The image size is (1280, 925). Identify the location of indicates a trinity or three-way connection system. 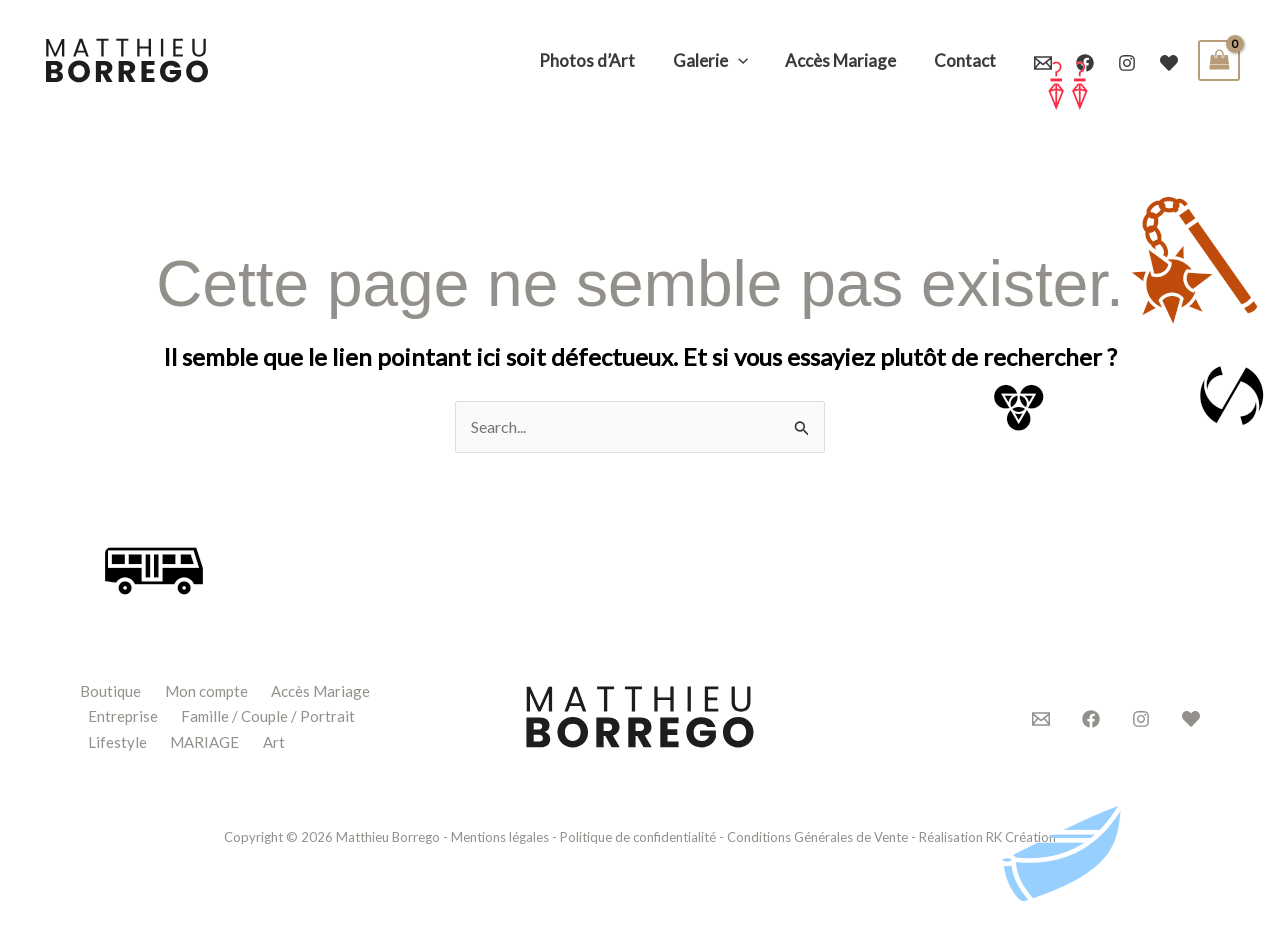
(1018, 407).